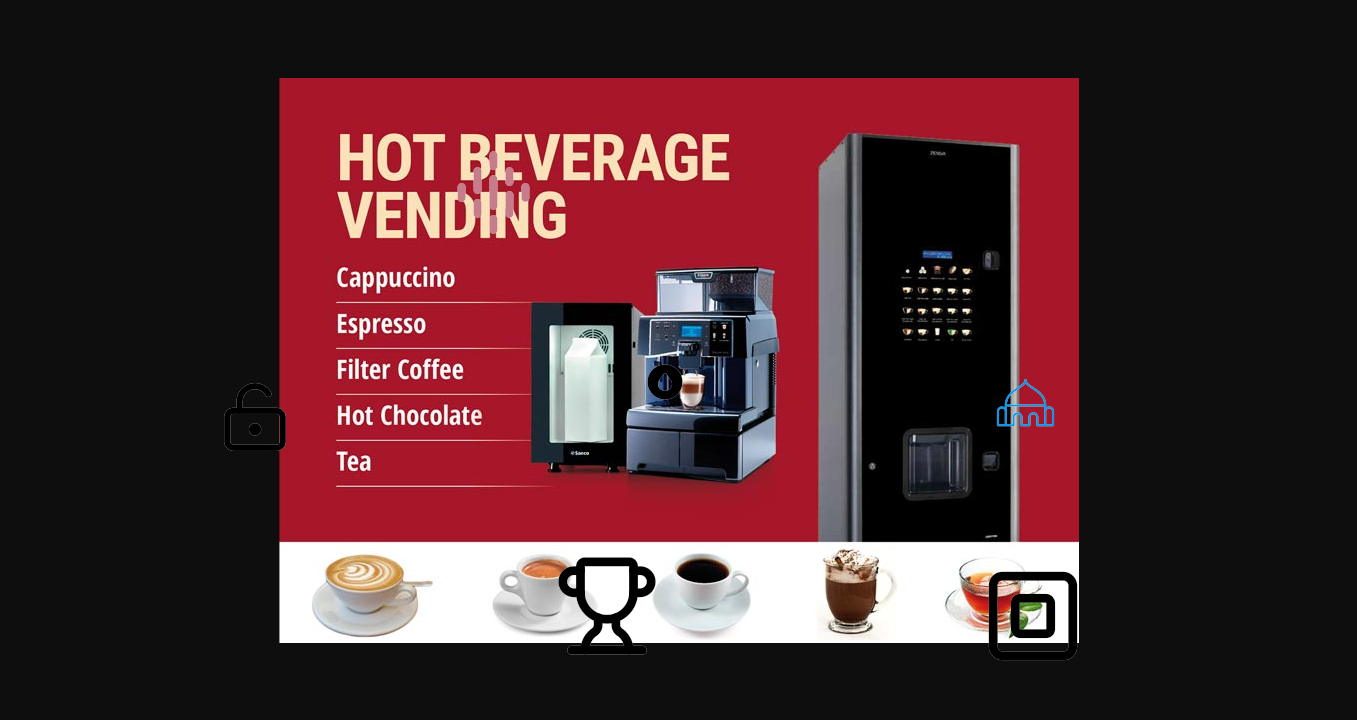 The image size is (1357, 720). What do you see at coordinates (607, 606) in the screenshot?
I see `view achievements or awards` at bounding box center [607, 606].